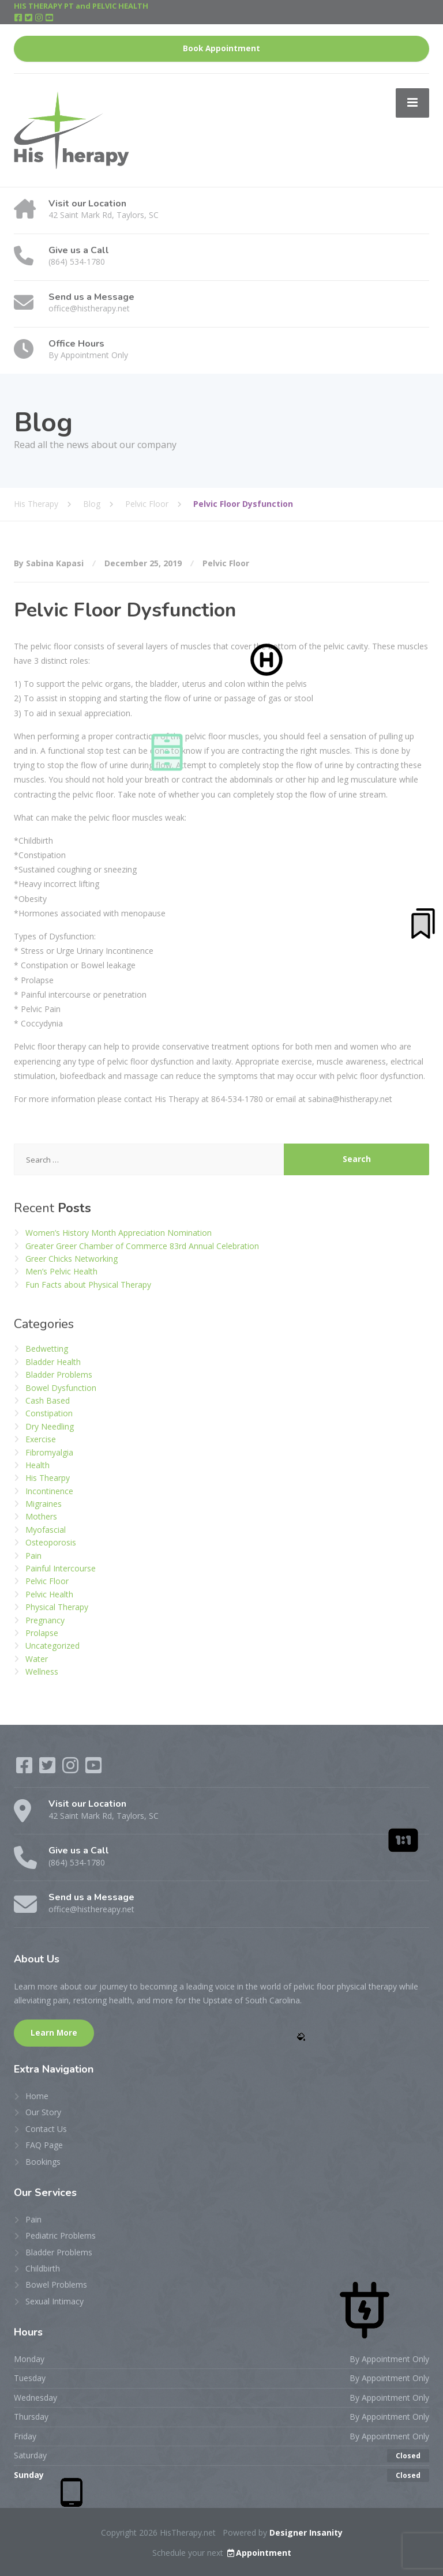 This screenshot has width=443, height=2576. What do you see at coordinates (72, 2492) in the screenshot?
I see `switch to tablet view or mode` at bounding box center [72, 2492].